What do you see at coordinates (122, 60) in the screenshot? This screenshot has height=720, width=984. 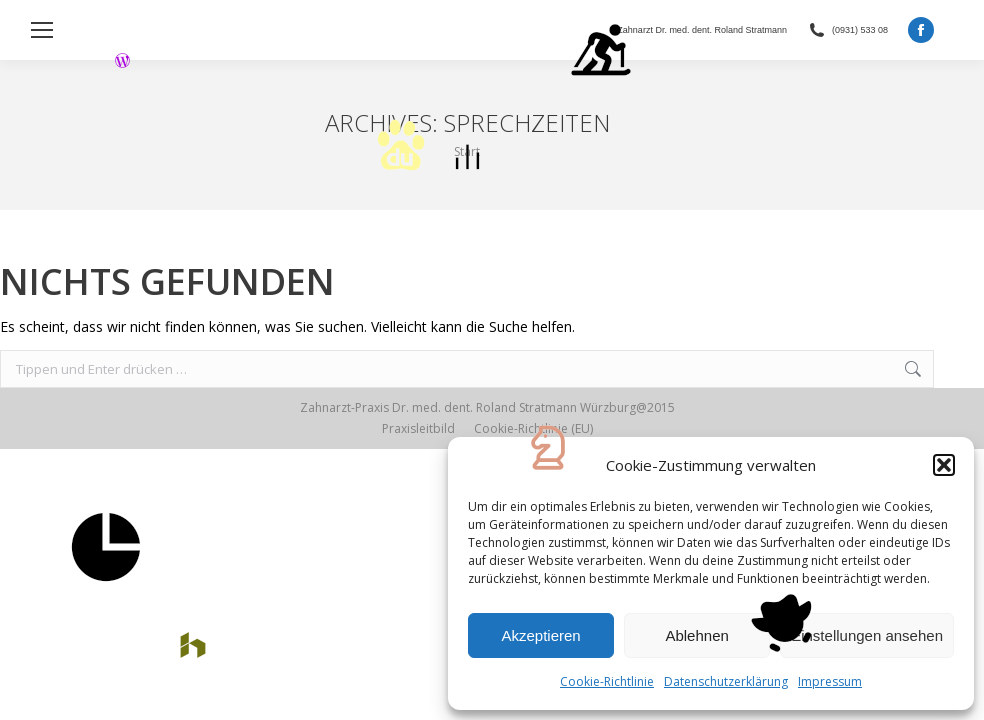 I see `wordpress logo` at bounding box center [122, 60].